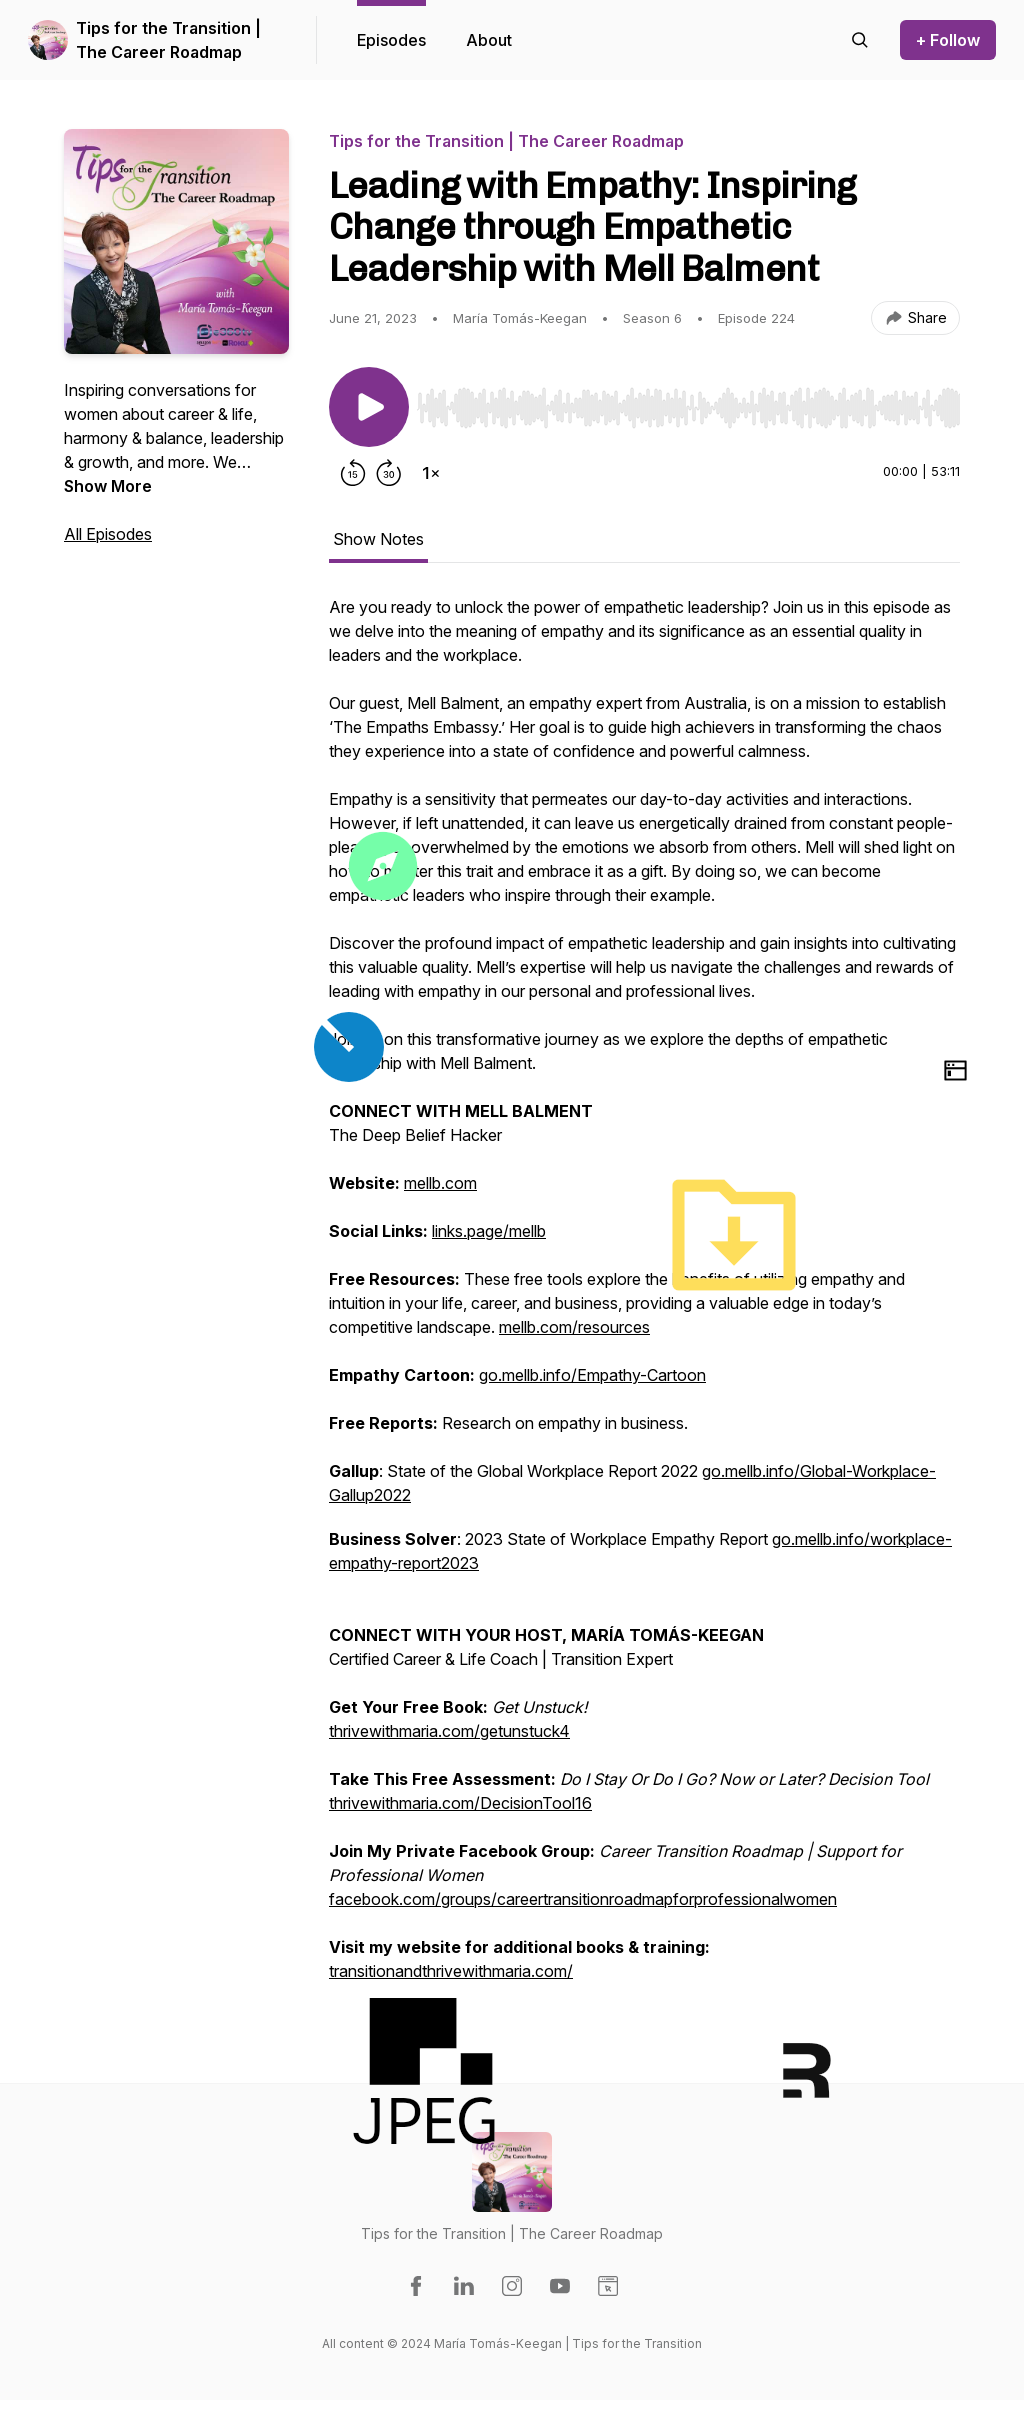 The width and height of the screenshot is (1024, 2420). Describe the element at coordinates (734, 1235) in the screenshot. I see `download folder contents` at that location.